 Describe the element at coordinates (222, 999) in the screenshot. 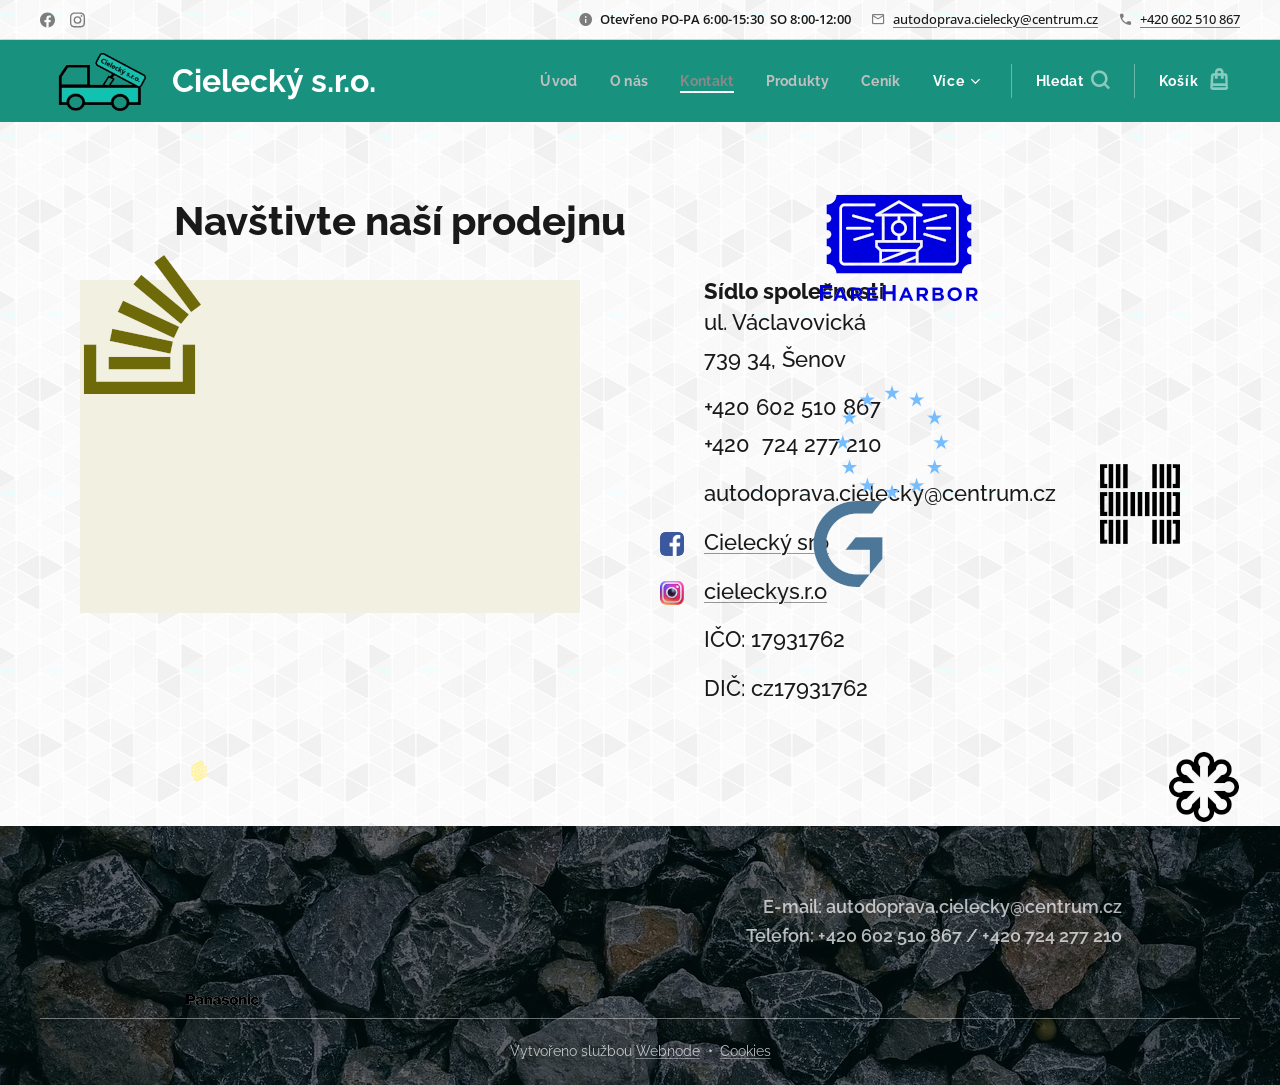

I see `panasonic brand logo` at that location.